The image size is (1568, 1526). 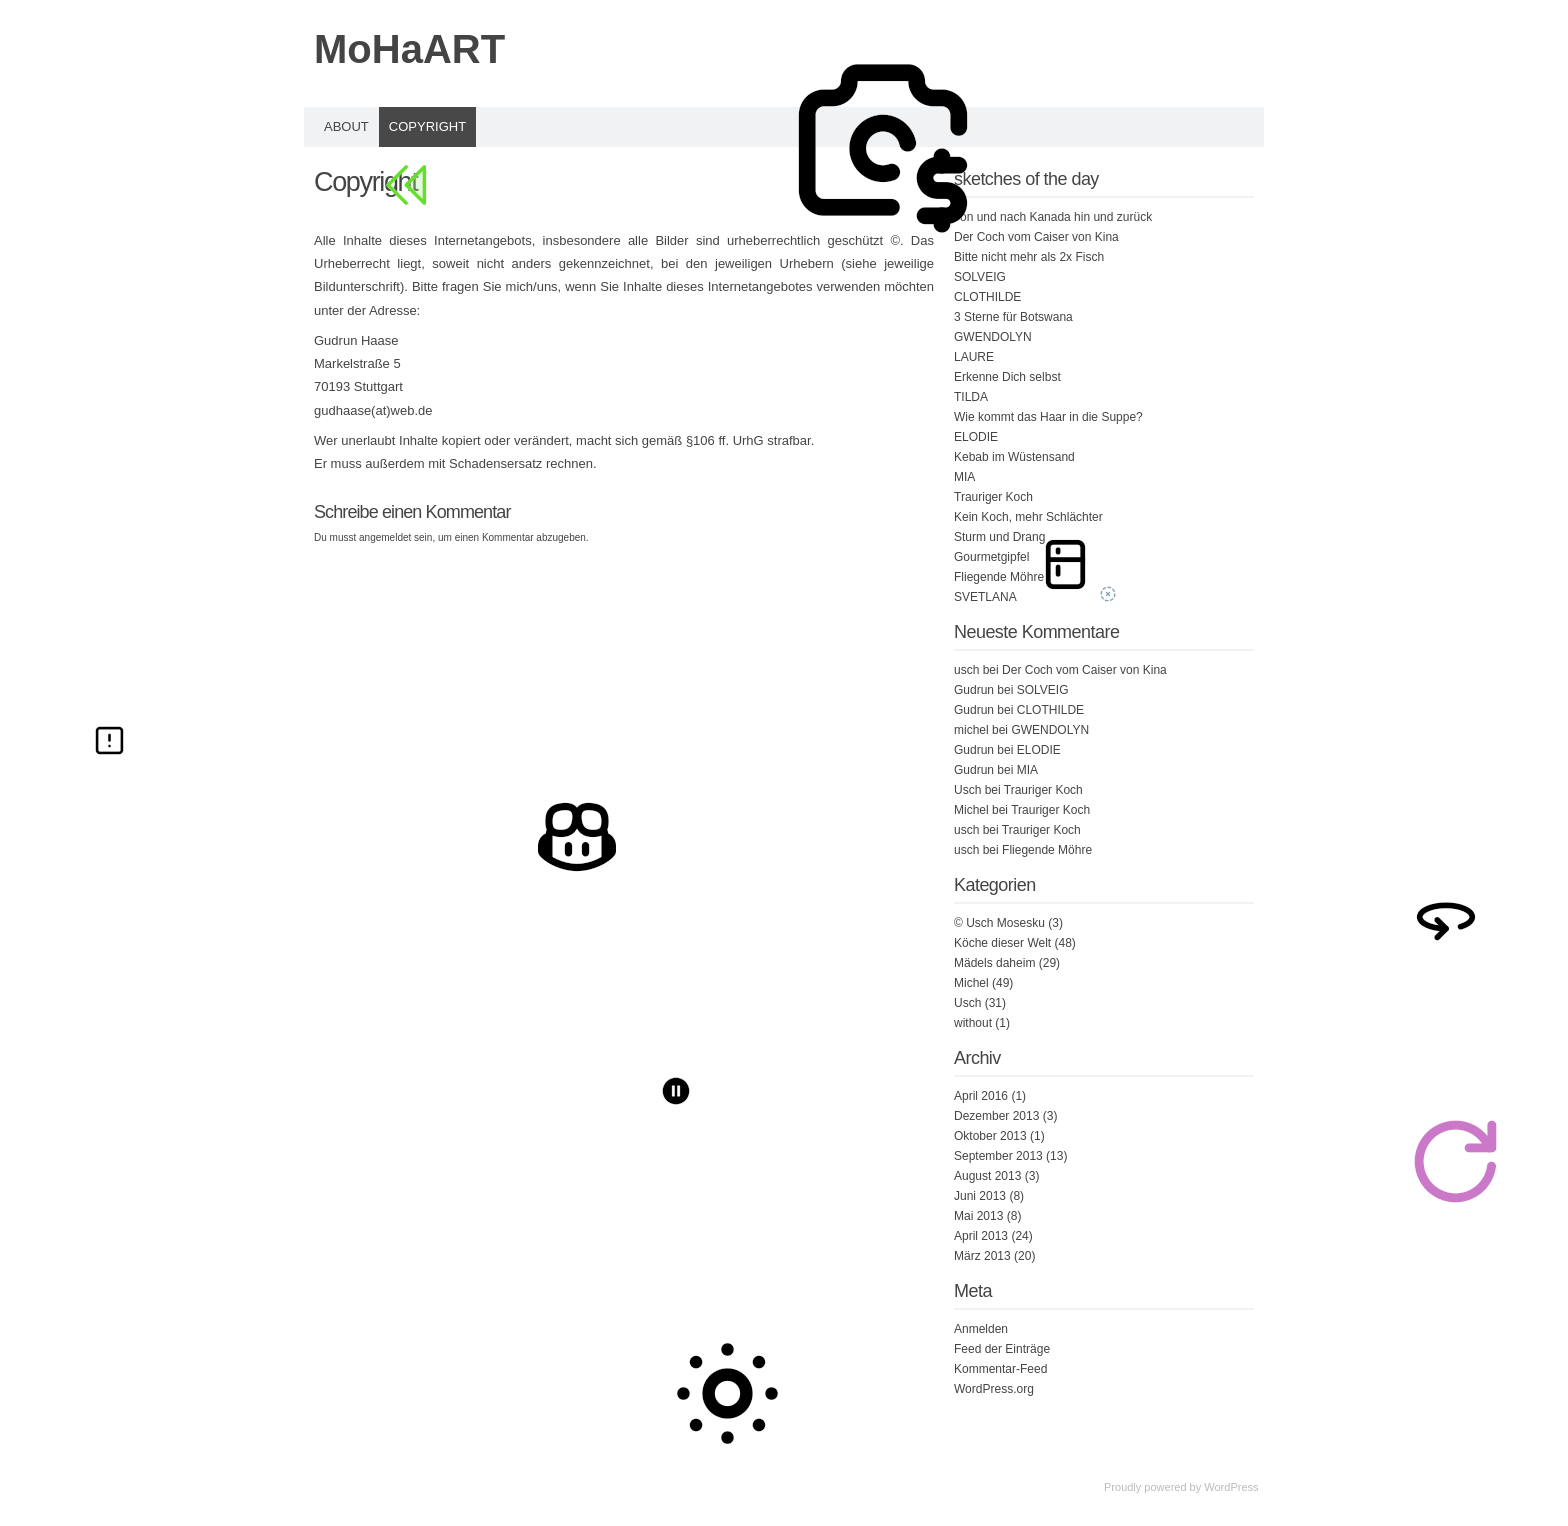 What do you see at coordinates (577, 837) in the screenshot?
I see `access GitHub Copilot AI assistant` at bounding box center [577, 837].